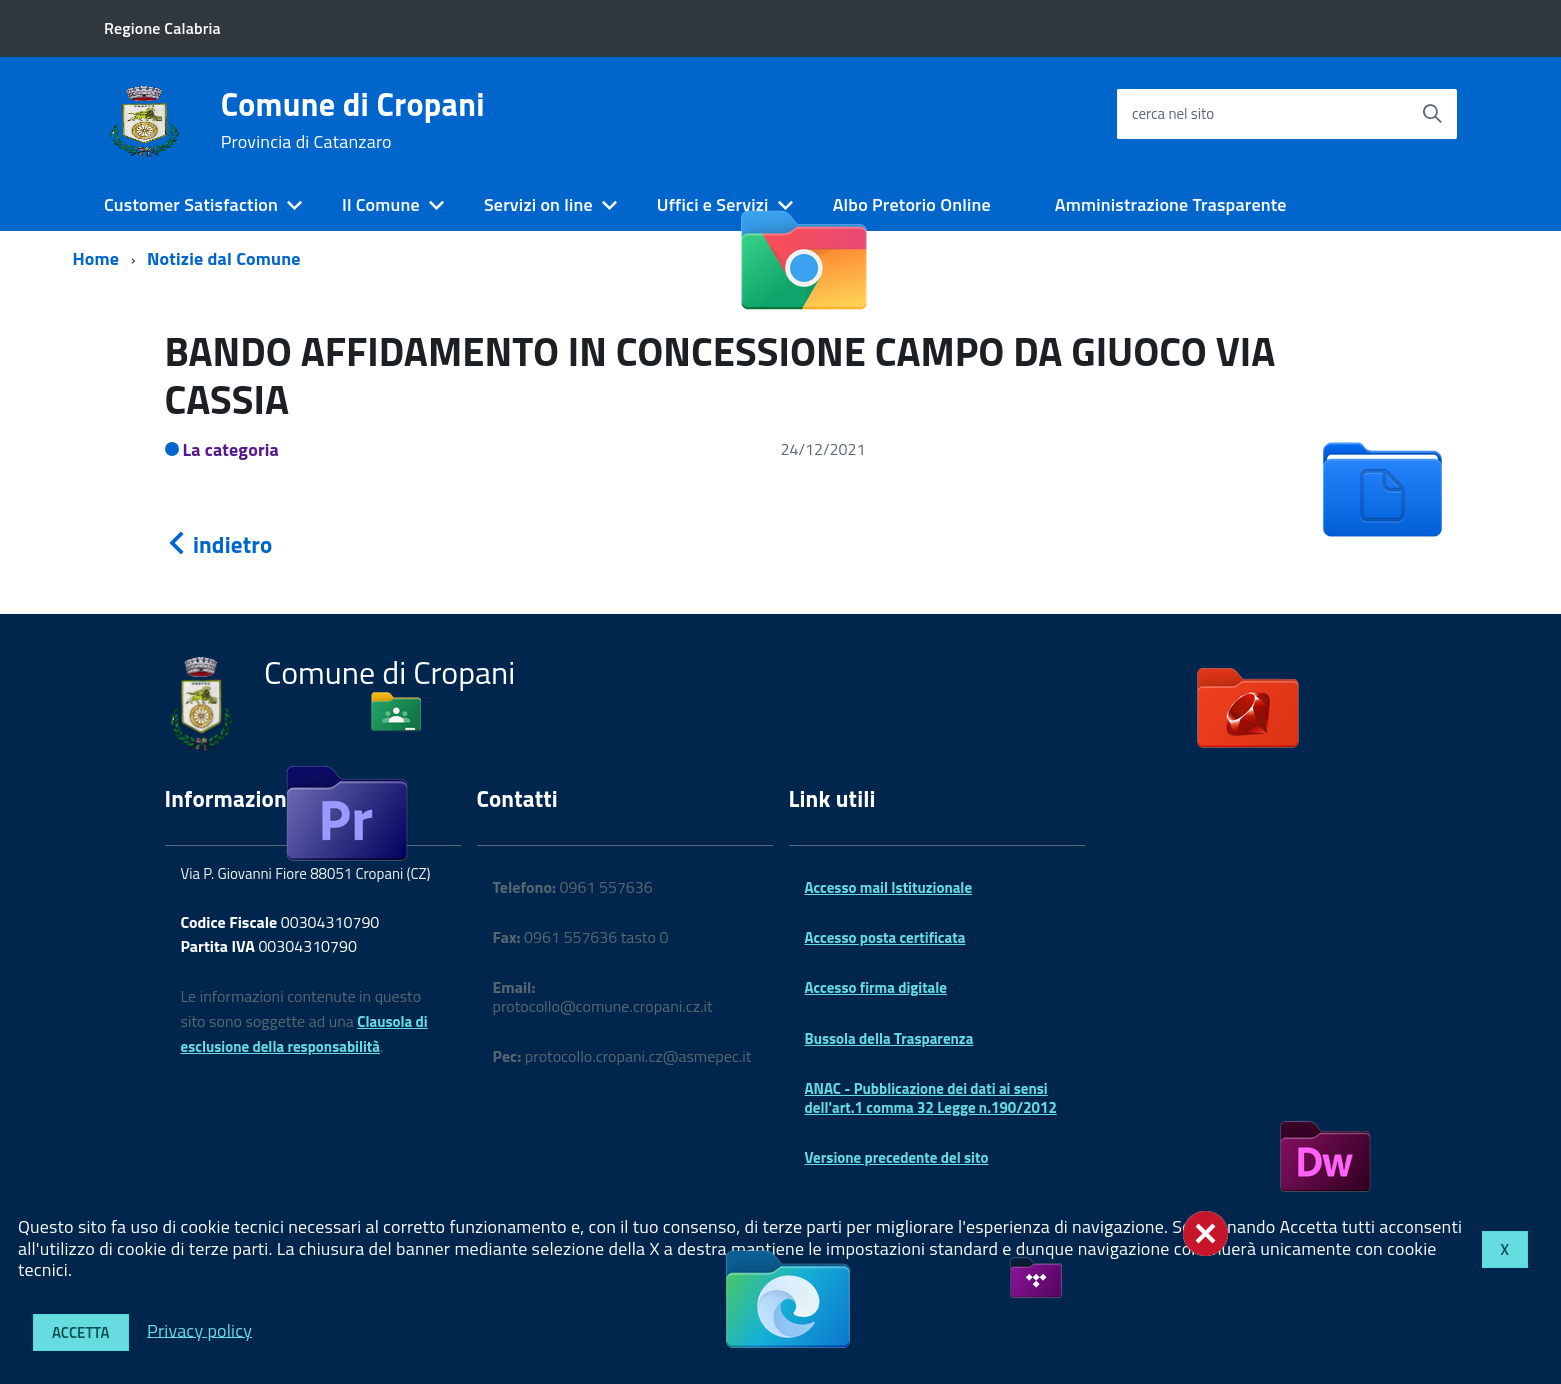 The height and width of the screenshot is (1384, 1561). Describe the element at coordinates (396, 713) in the screenshot. I see `open google classroom files folder` at that location.